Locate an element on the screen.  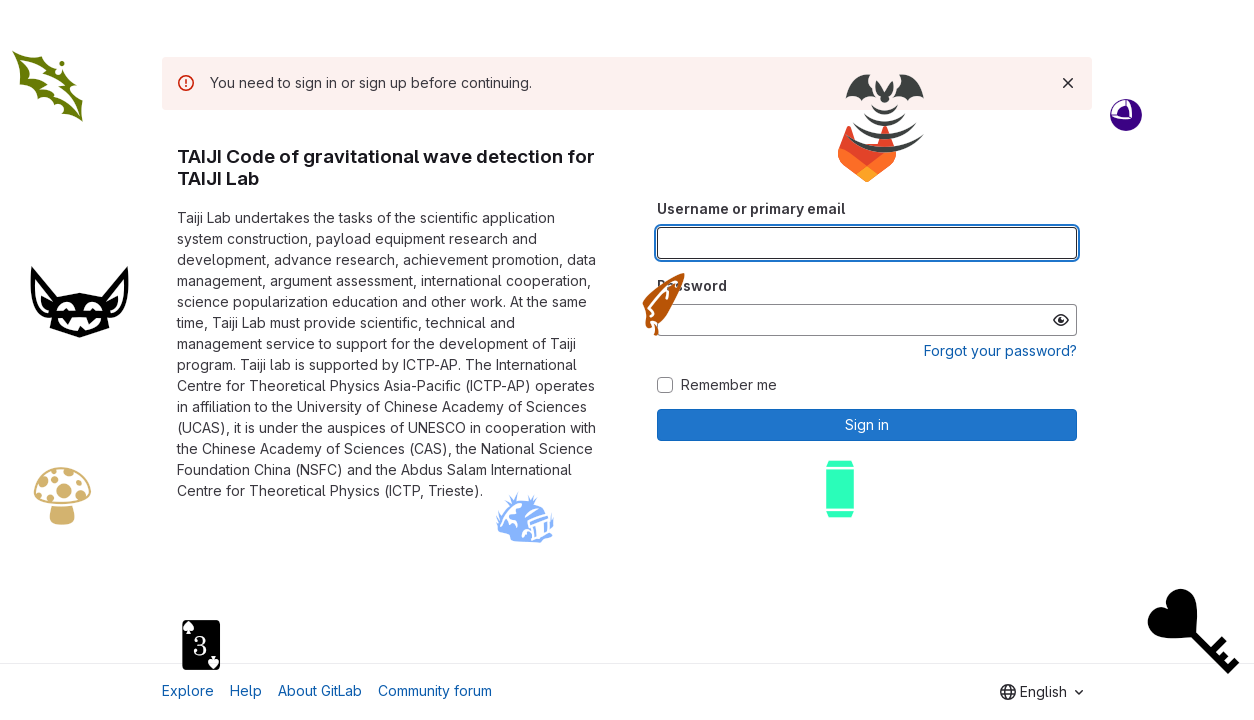
select goblin character or enemy type is located at coordinates (79, 304).